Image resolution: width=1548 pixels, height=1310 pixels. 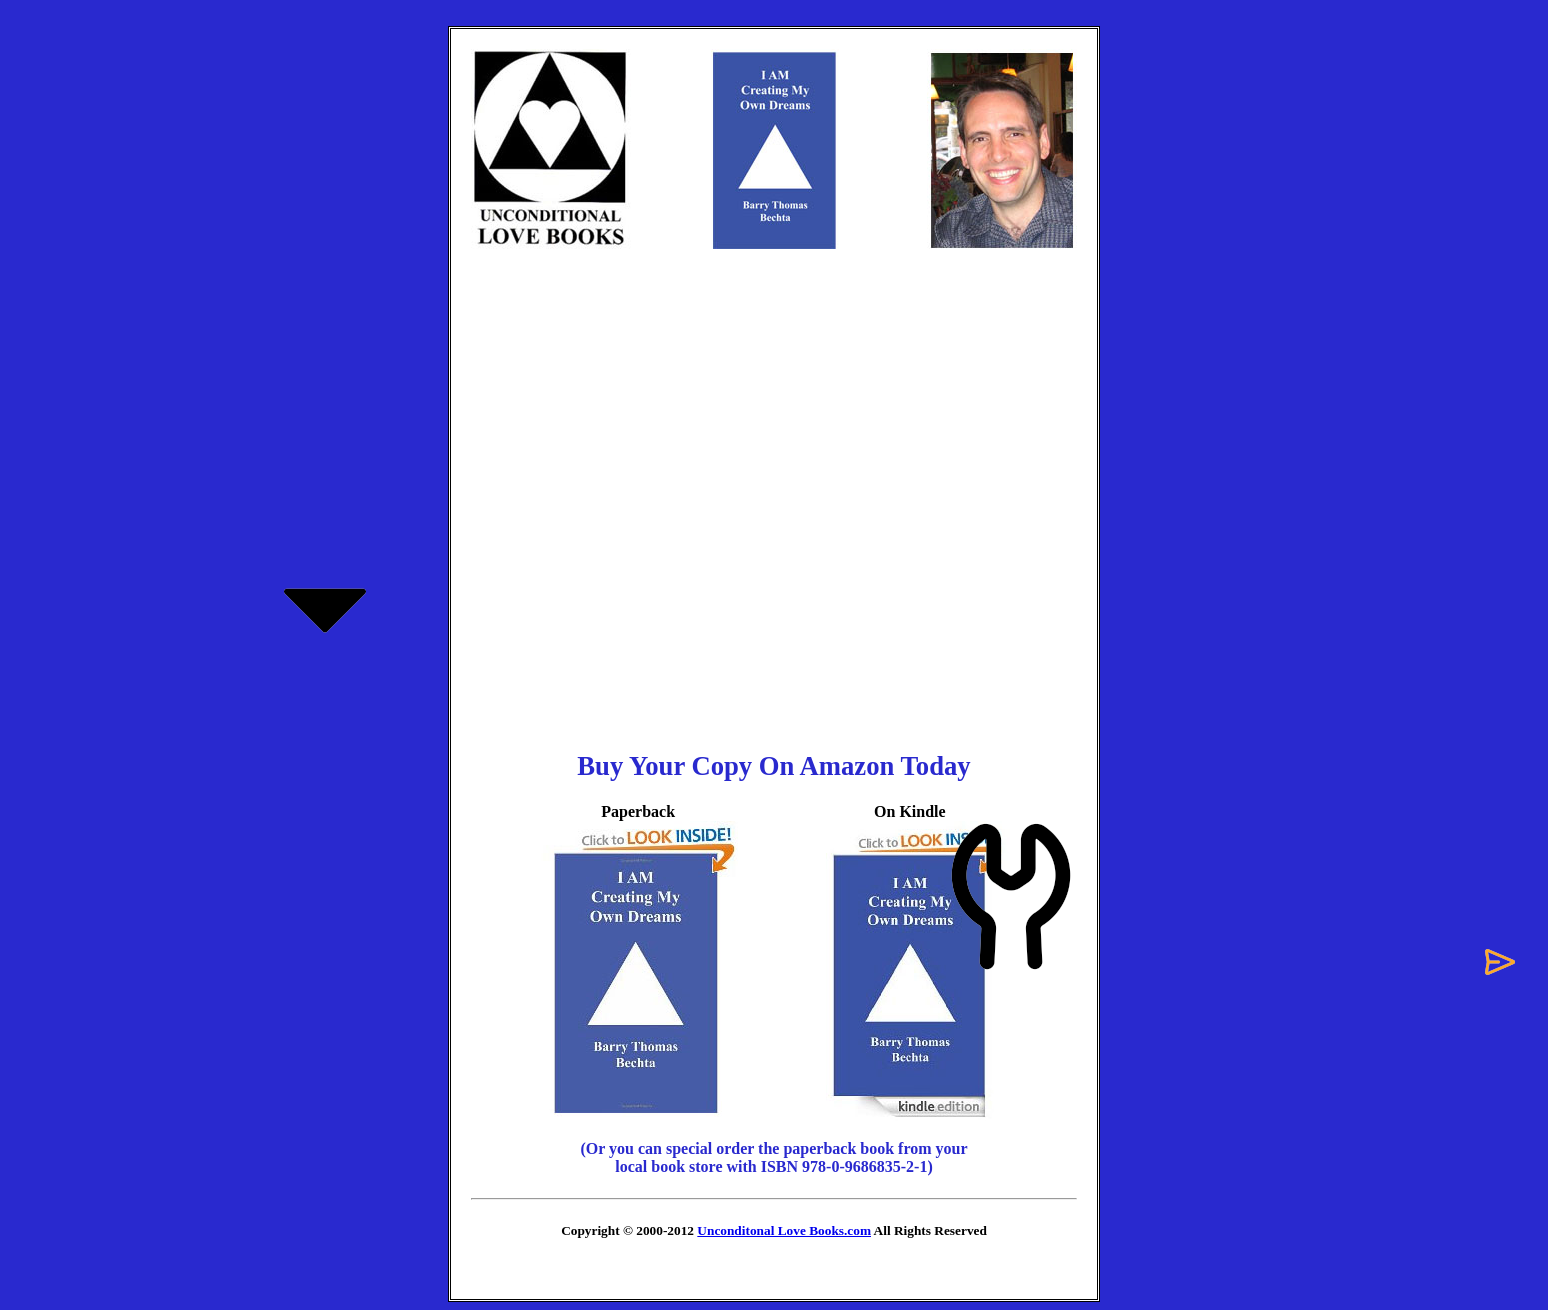 What do you see at coordinates (325, 600) in the screenshot?
I see `expand a dropdown menu` at bounding box center [325, 600].